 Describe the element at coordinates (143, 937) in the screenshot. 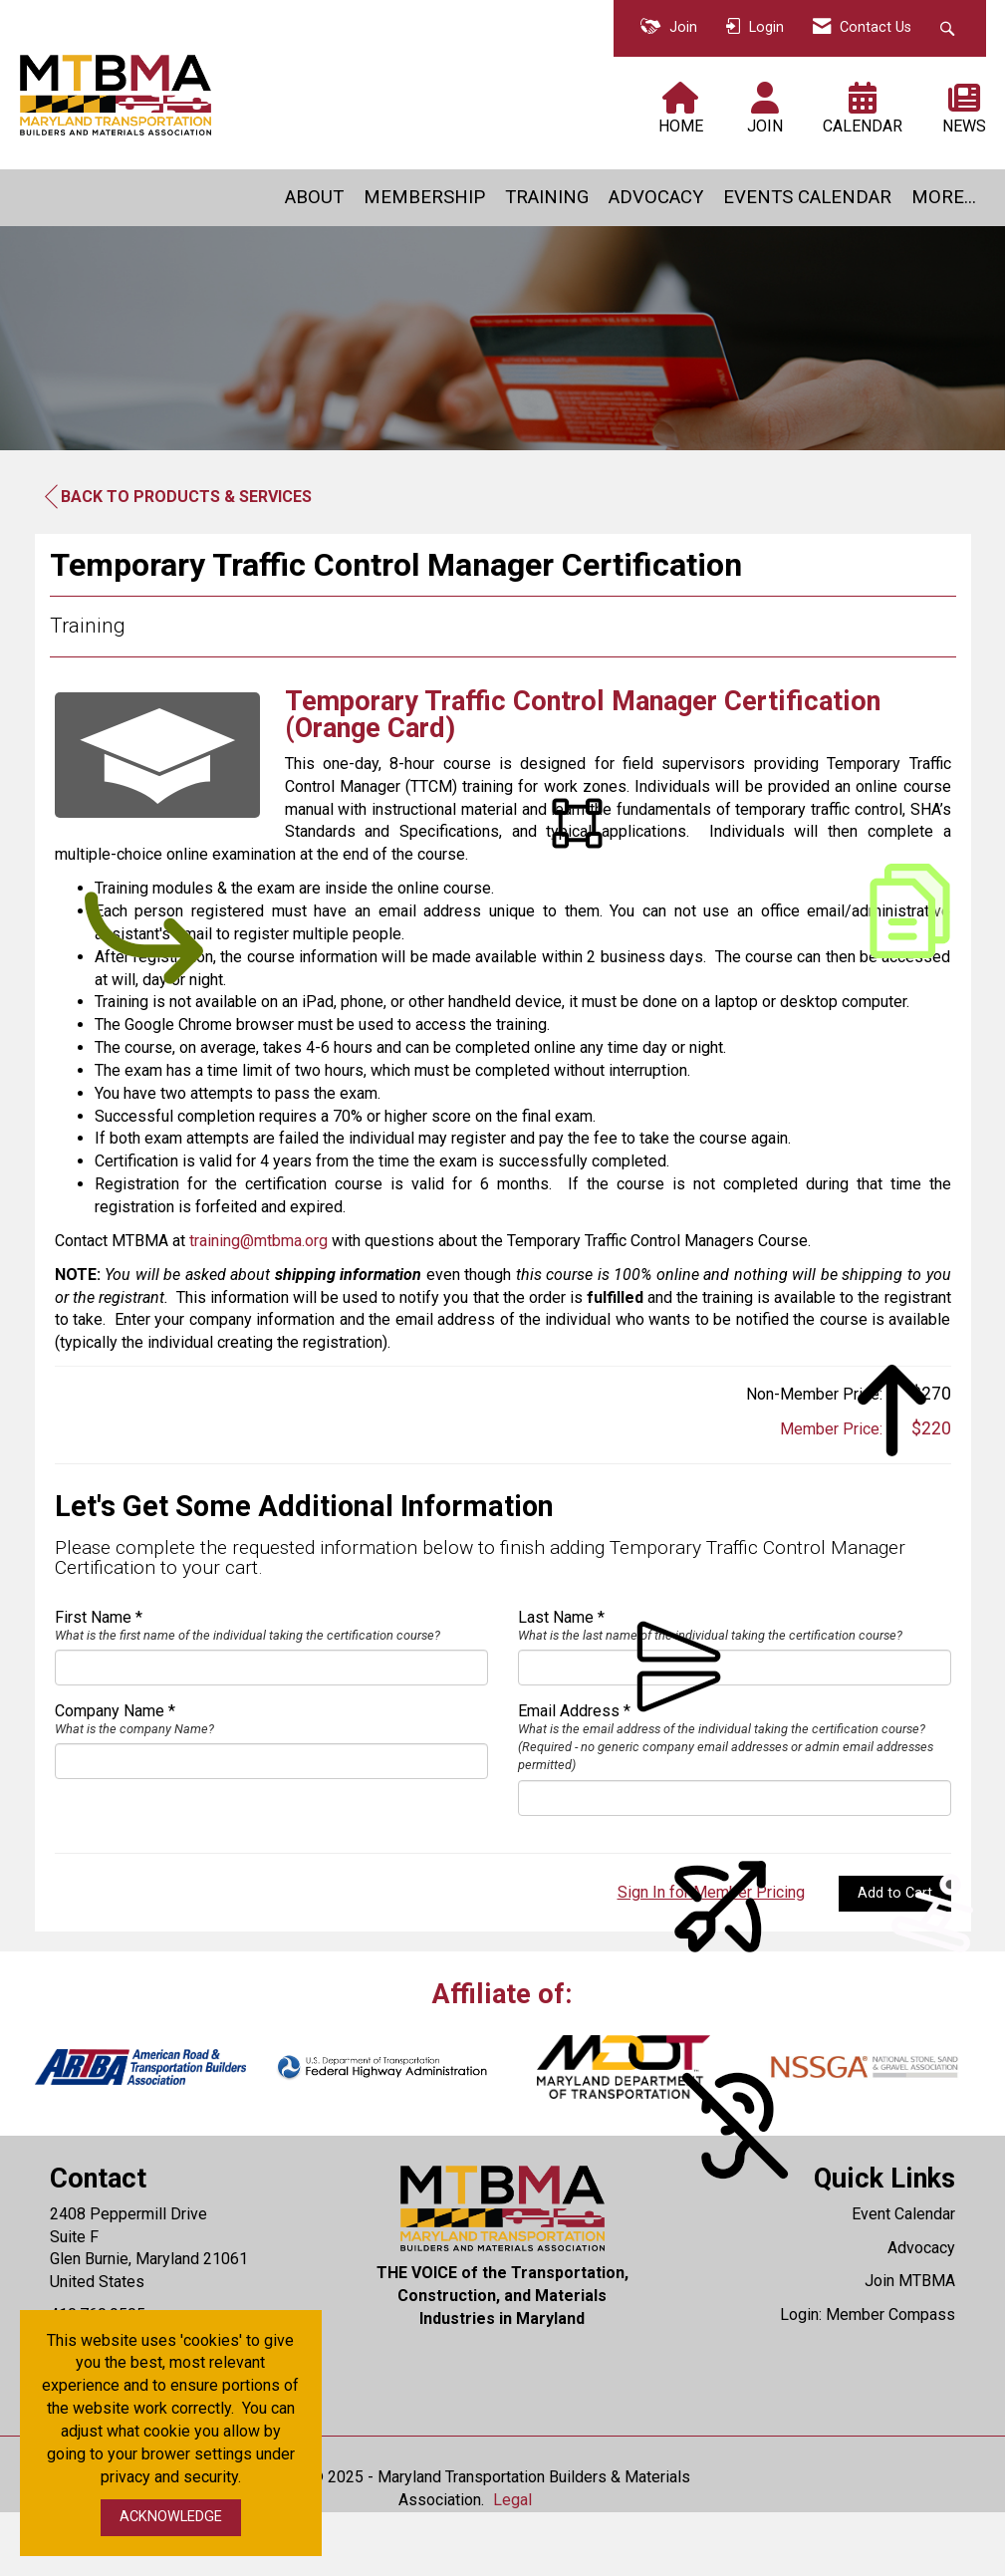

I see `reply to a message or comment` at that location.